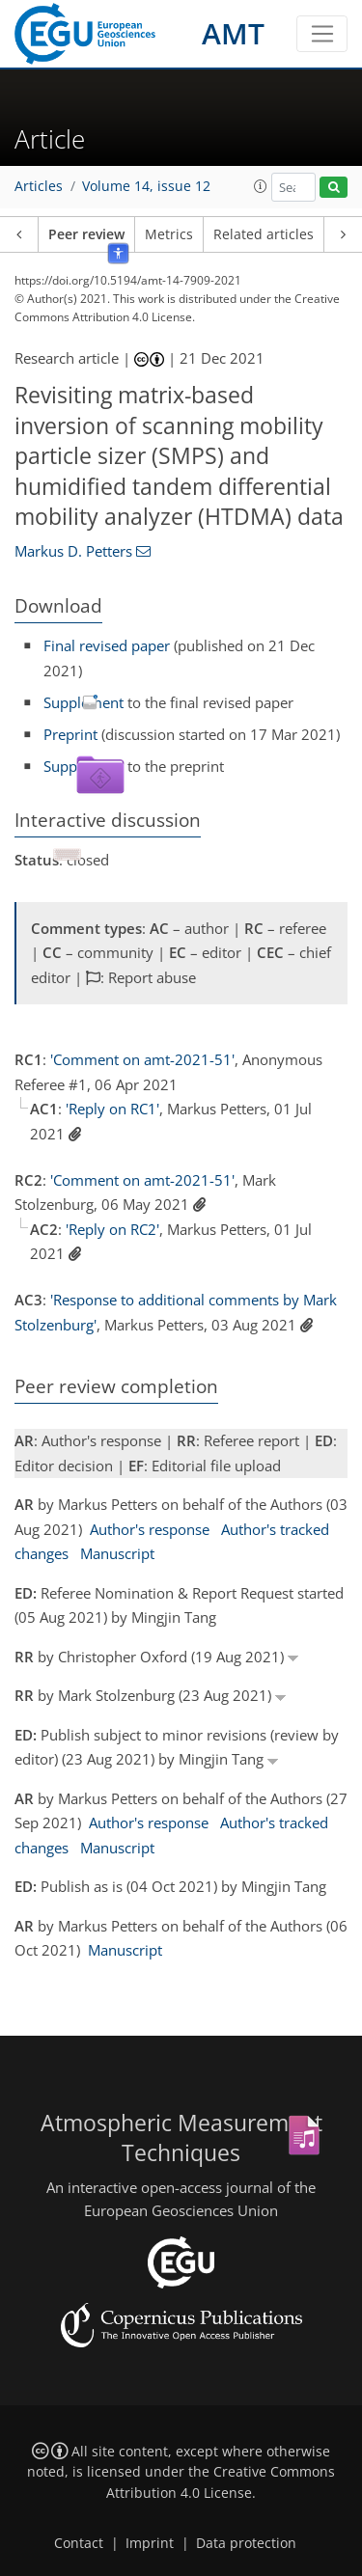 Image resolution: width=362 pixels, height=2576 pixels. Describe the element at coordinates (118, 253) in the screenshot. I see `open accessibility settings` at that location.